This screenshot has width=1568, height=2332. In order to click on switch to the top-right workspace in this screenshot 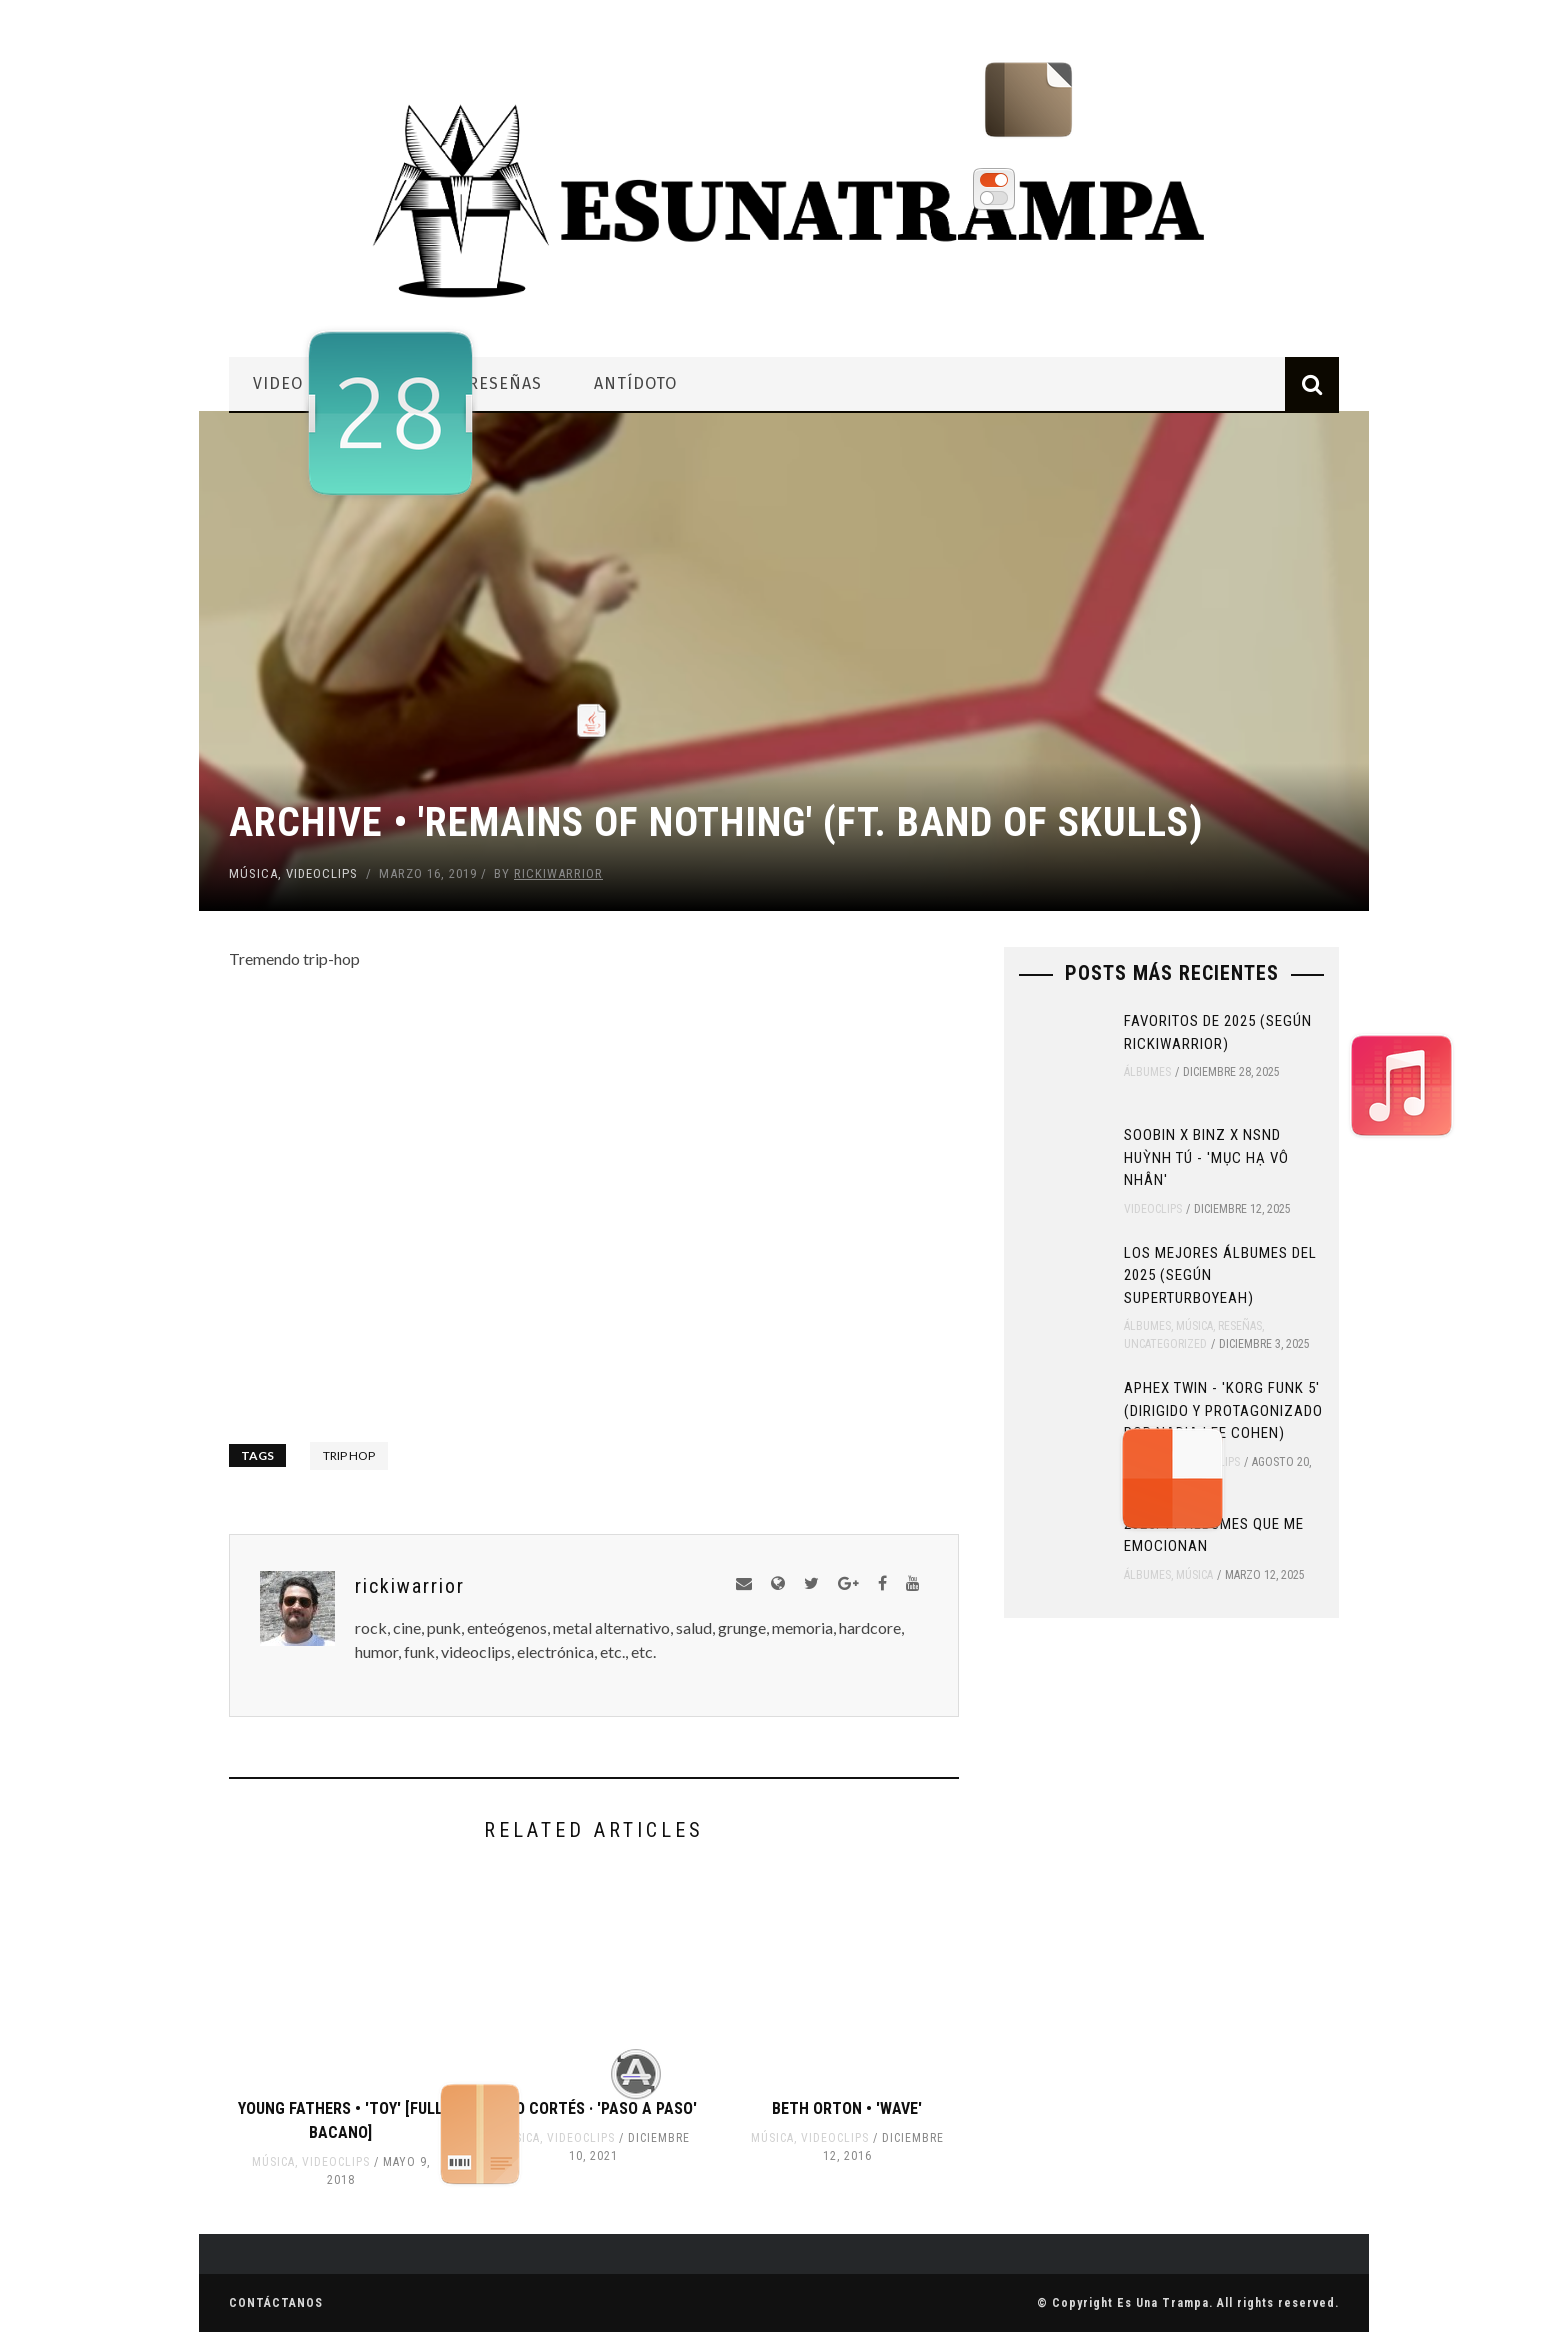, I will do `click(1172, 1478)`.